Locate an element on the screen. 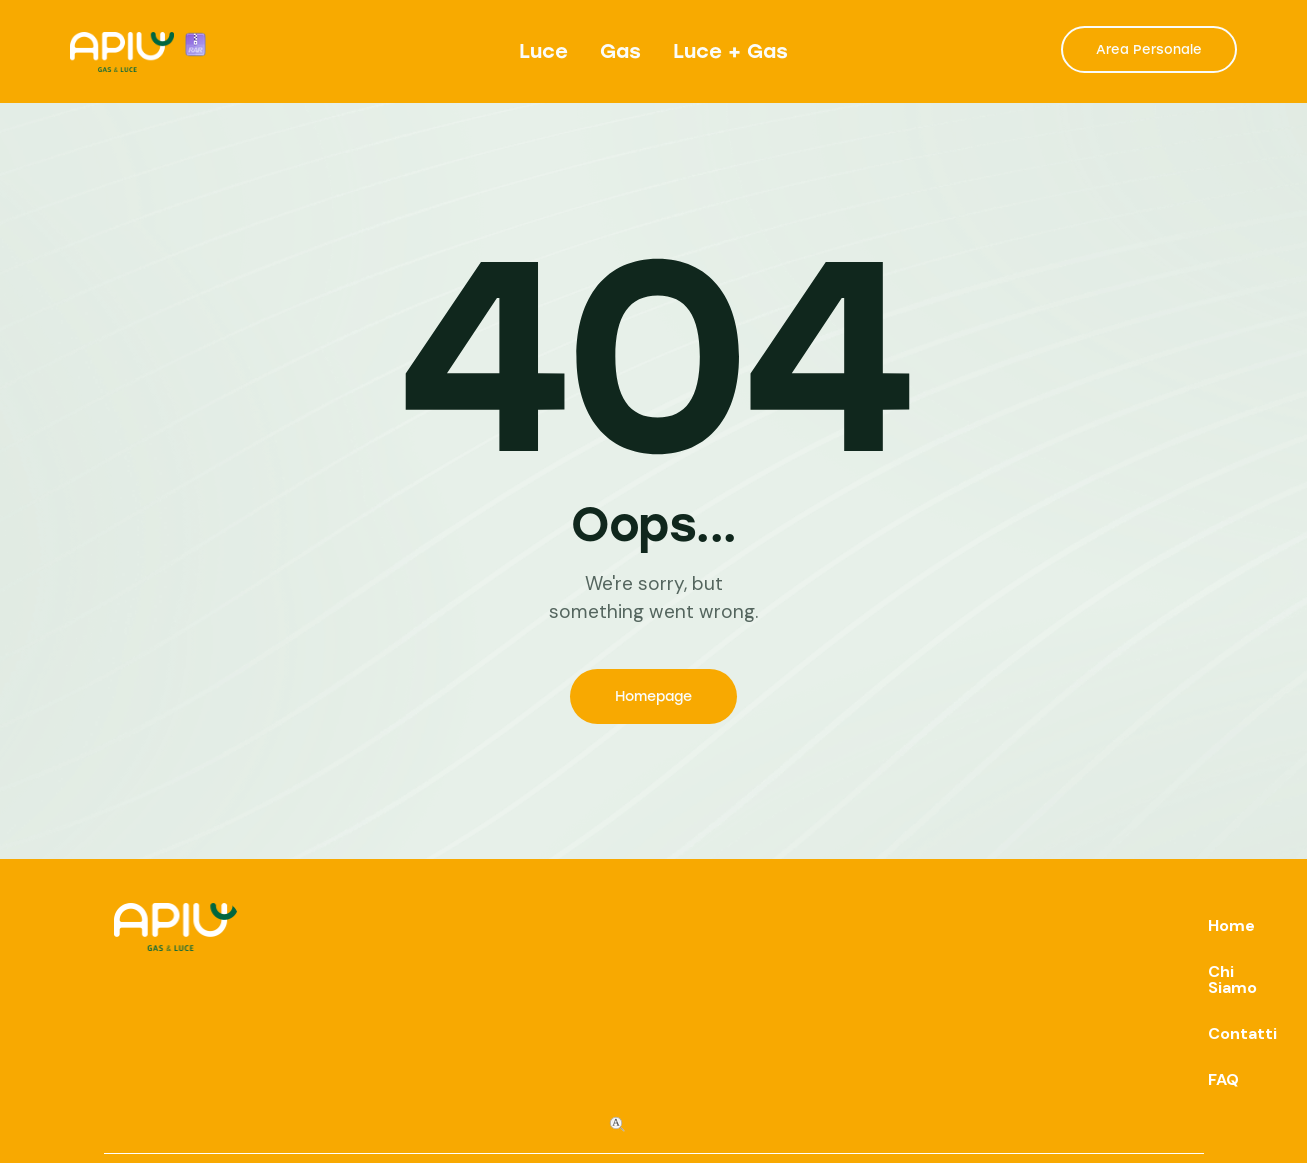 The width and height of the screenshot is (1307, 1163). a compressed RAR archive file is located at coordinates (195, 44).